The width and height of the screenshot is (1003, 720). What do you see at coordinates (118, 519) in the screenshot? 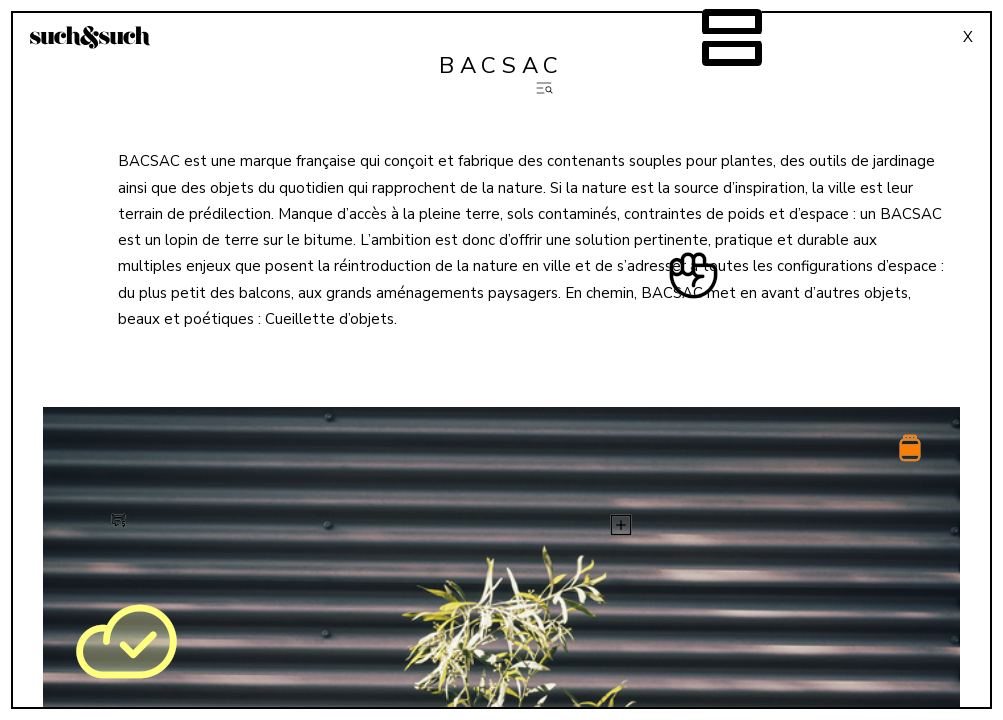
I see `view payment or transaction messages` at bounding box center [118, 519].